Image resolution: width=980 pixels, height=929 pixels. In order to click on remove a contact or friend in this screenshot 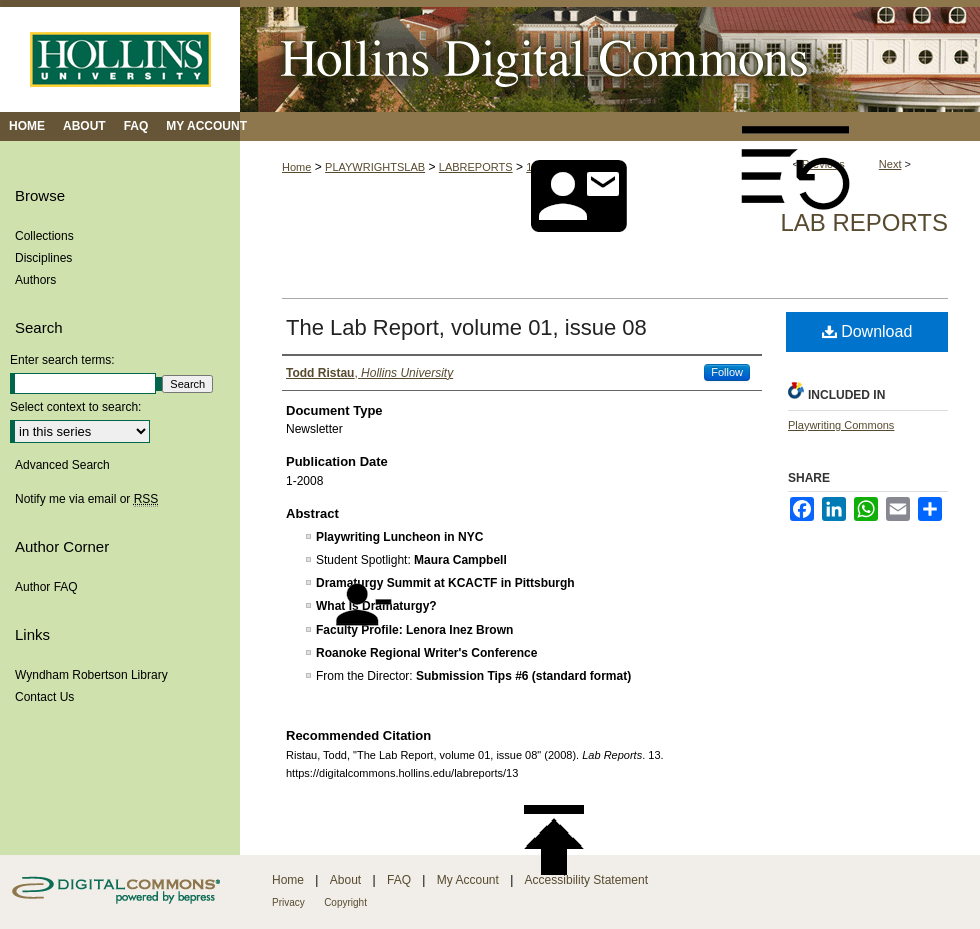, I will do `click(362, 604)`.